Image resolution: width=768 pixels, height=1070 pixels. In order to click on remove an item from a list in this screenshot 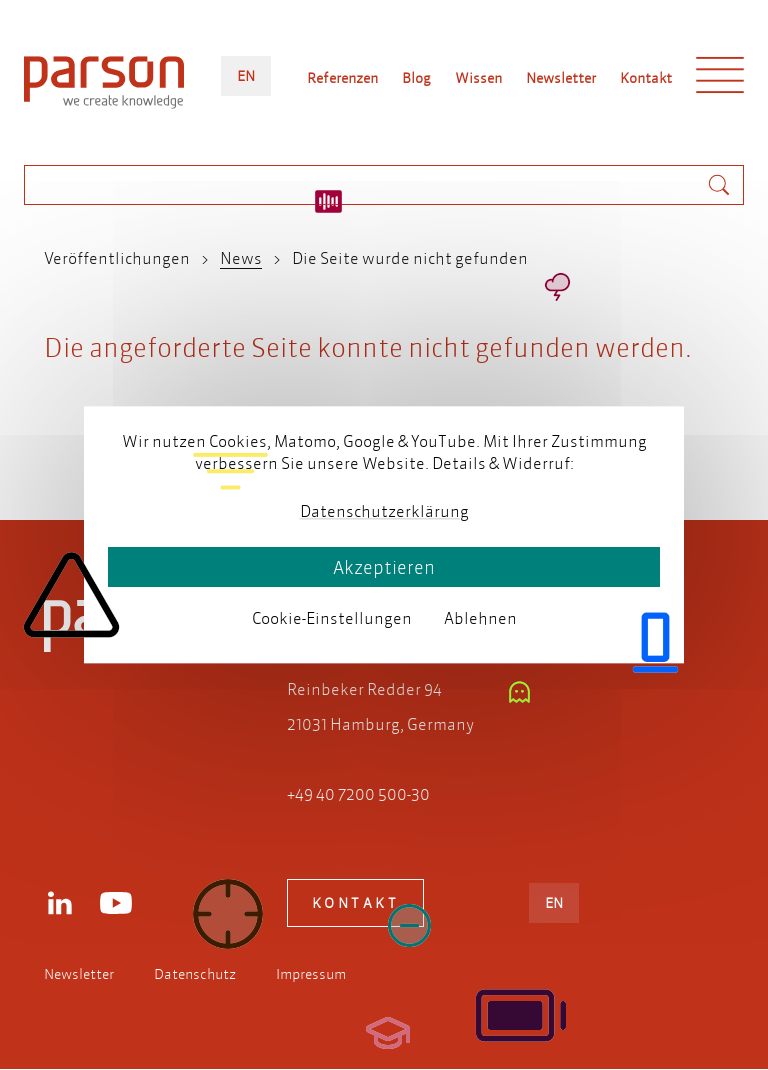, I will do `click(409, 925)`.